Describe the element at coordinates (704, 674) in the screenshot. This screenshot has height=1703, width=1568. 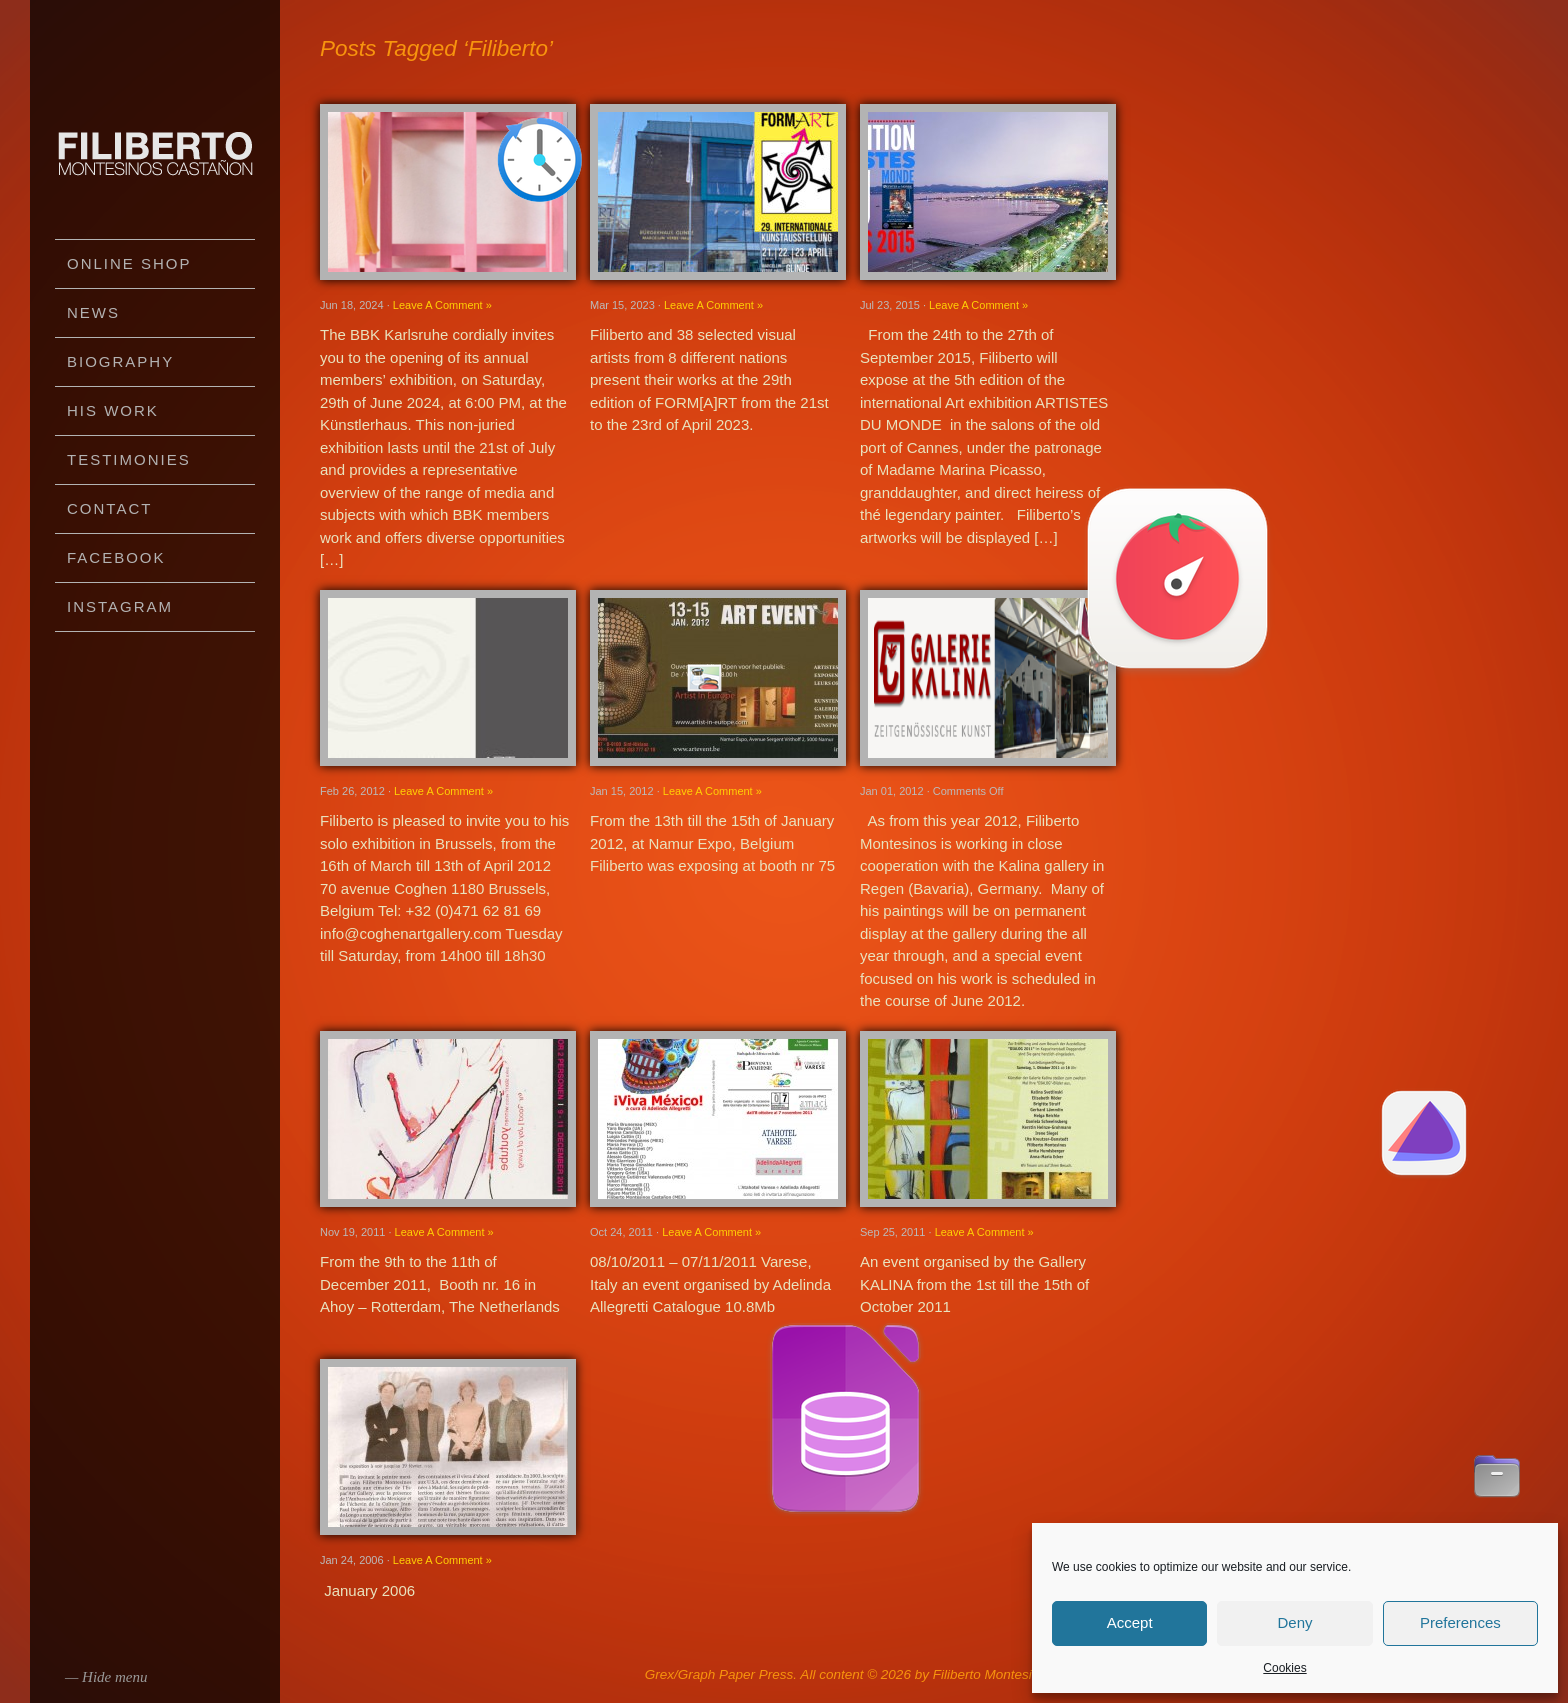
I see `view photos or images` at that location.